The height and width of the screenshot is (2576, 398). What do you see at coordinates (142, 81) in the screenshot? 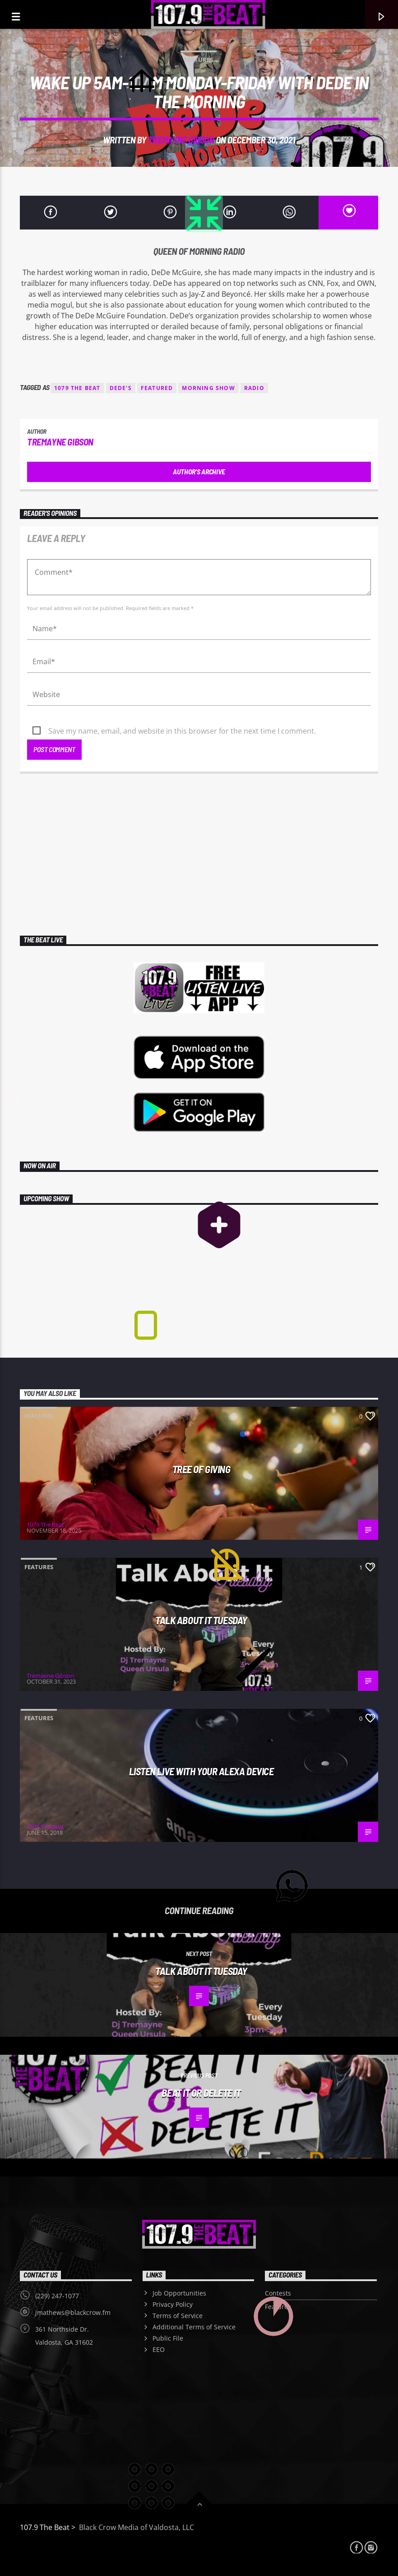
I see `view property foundation details` at bounding box center [142, 81].